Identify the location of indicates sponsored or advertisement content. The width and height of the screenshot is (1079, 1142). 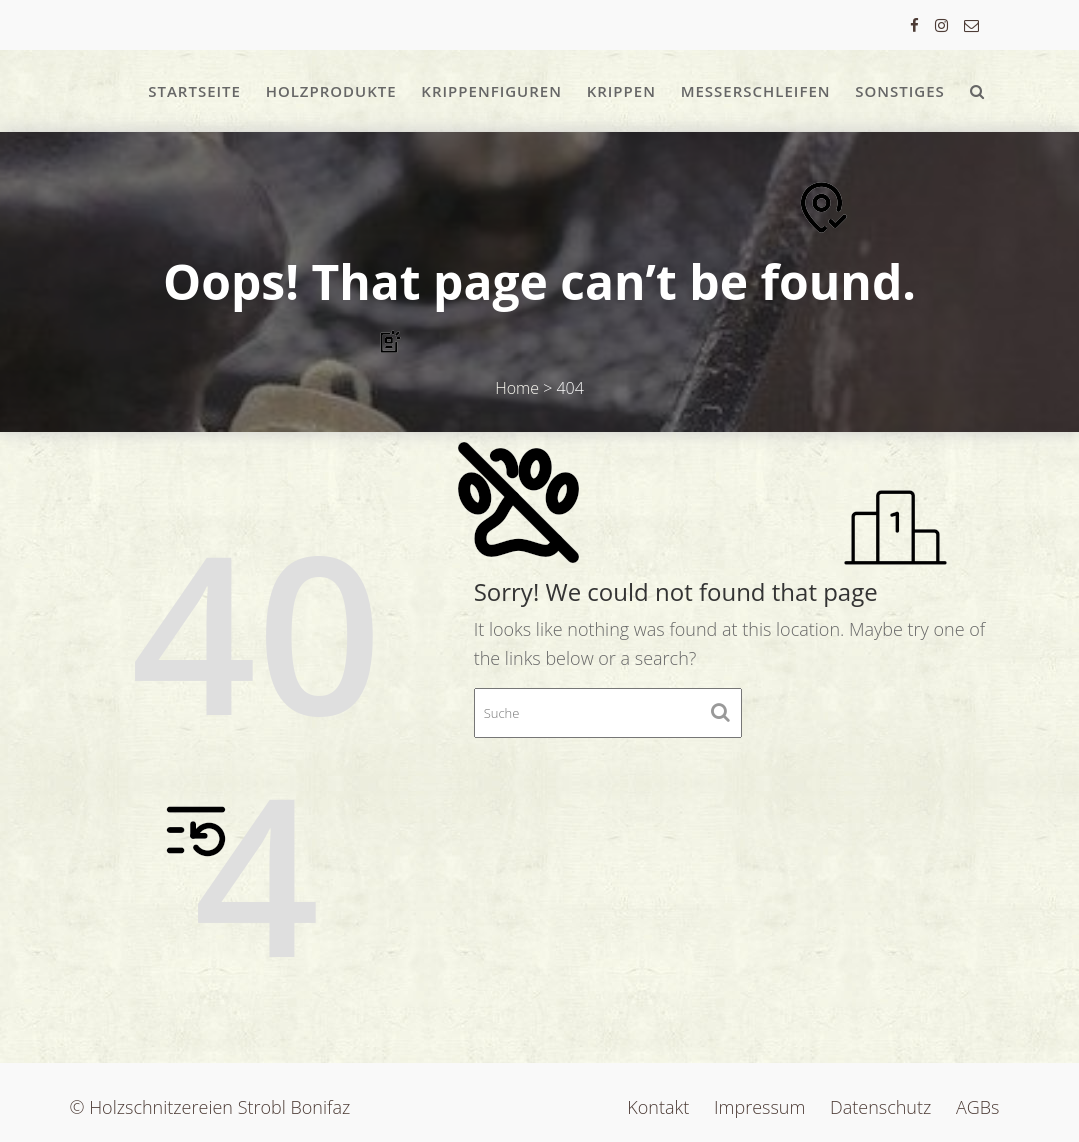
(389, 341).